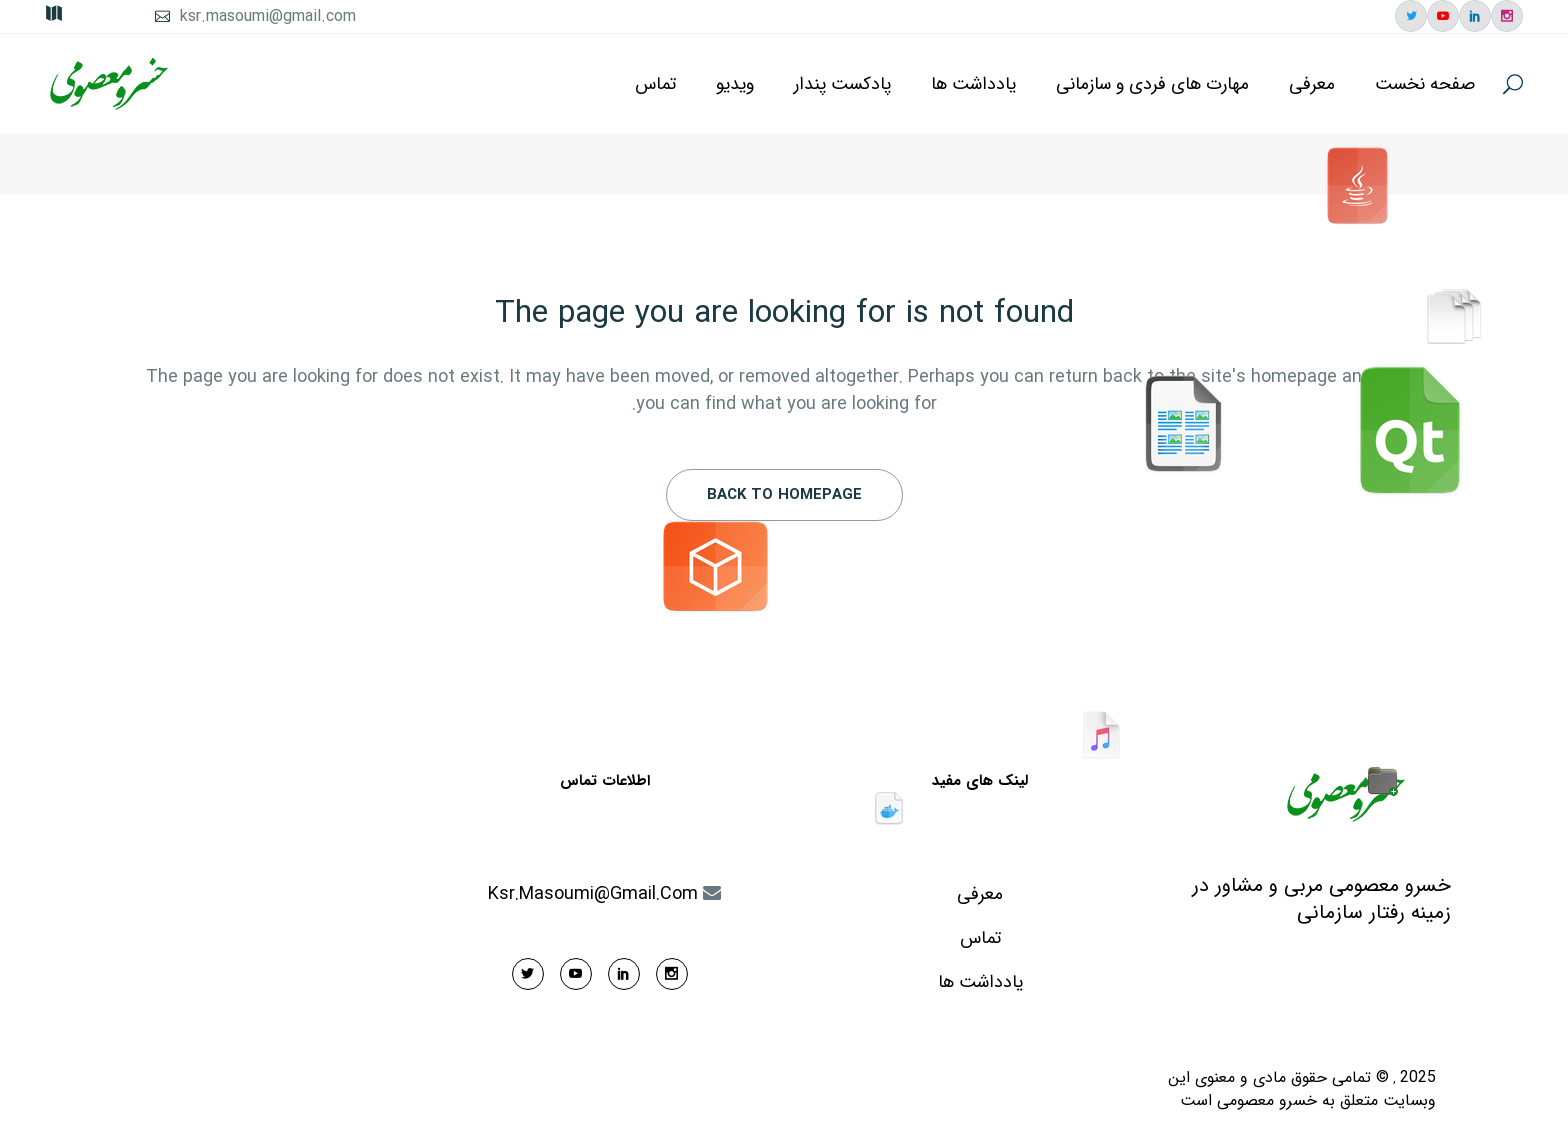  I want to click on dockerfile or docker configuration file, so click(889, 808).